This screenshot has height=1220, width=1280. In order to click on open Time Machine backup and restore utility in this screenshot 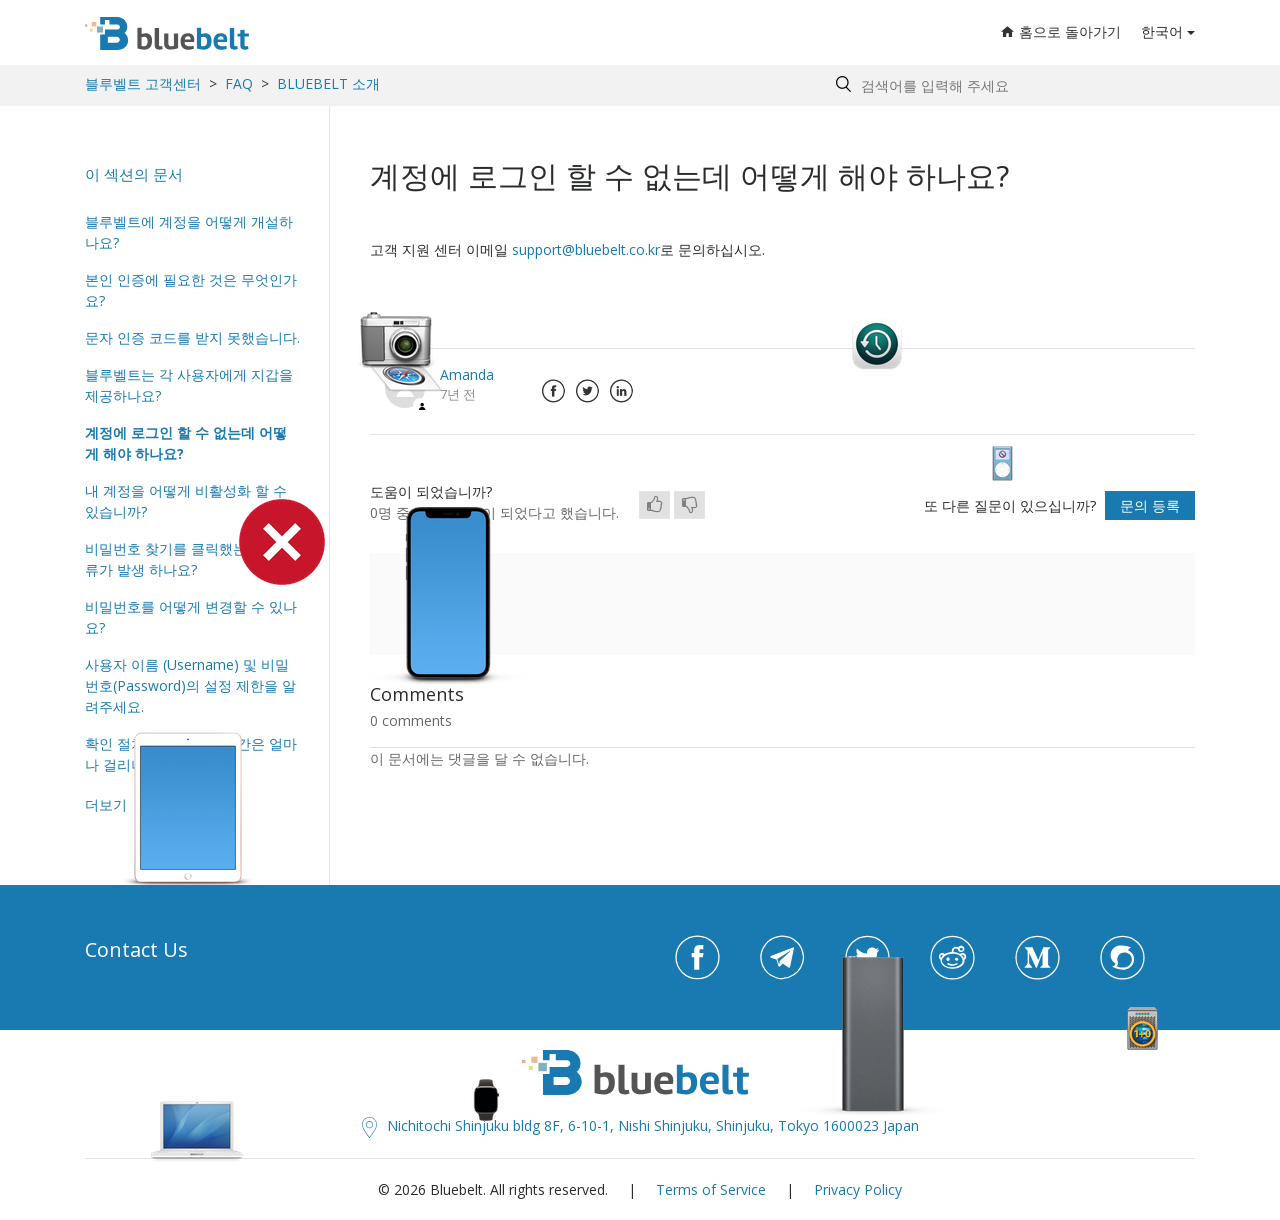, I will do `click(877, 344)`.